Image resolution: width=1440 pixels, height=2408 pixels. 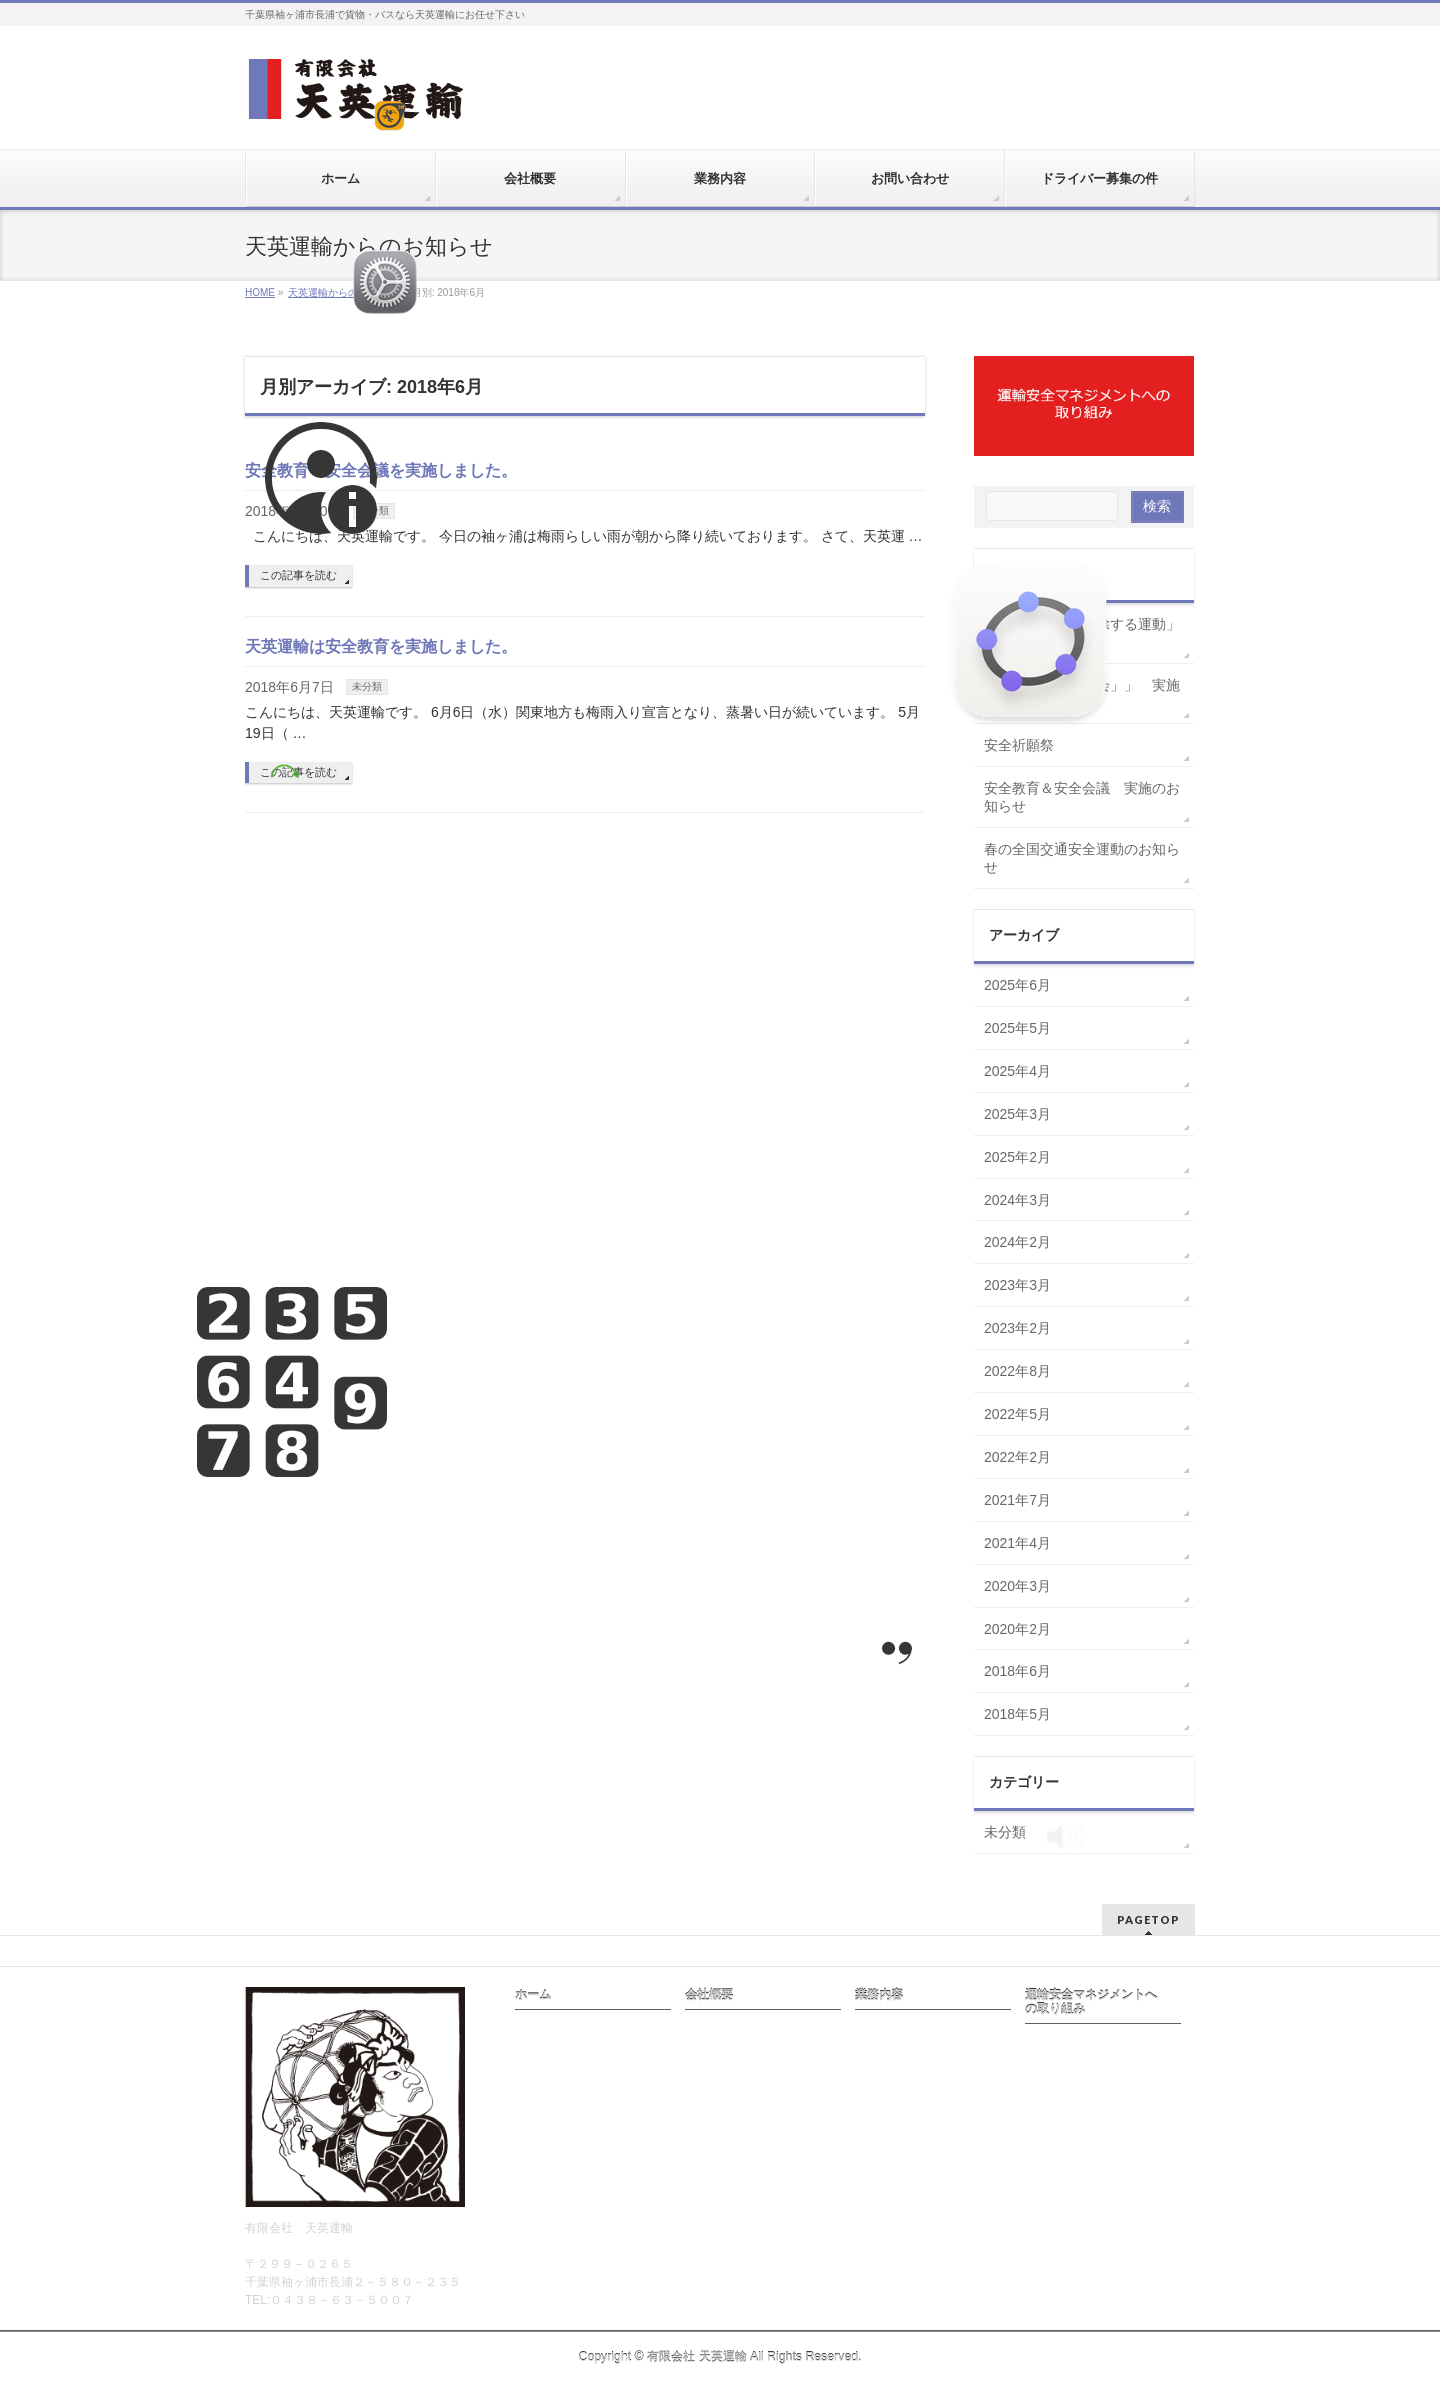 I want to click on open geogebra mathematics application, so click(x=1030, y=641).